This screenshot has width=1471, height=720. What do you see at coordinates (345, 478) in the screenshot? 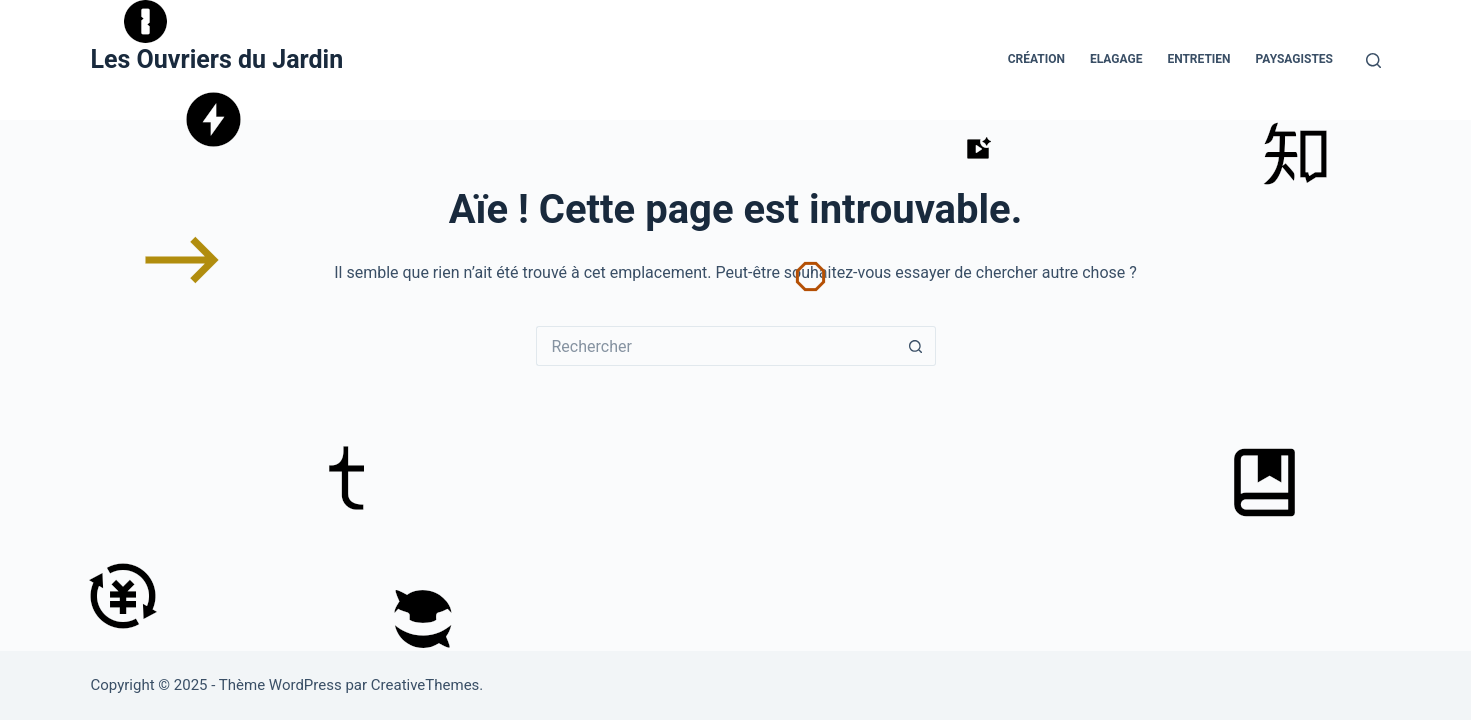
I see `open tumblr app` at bounding box center [345, 478].